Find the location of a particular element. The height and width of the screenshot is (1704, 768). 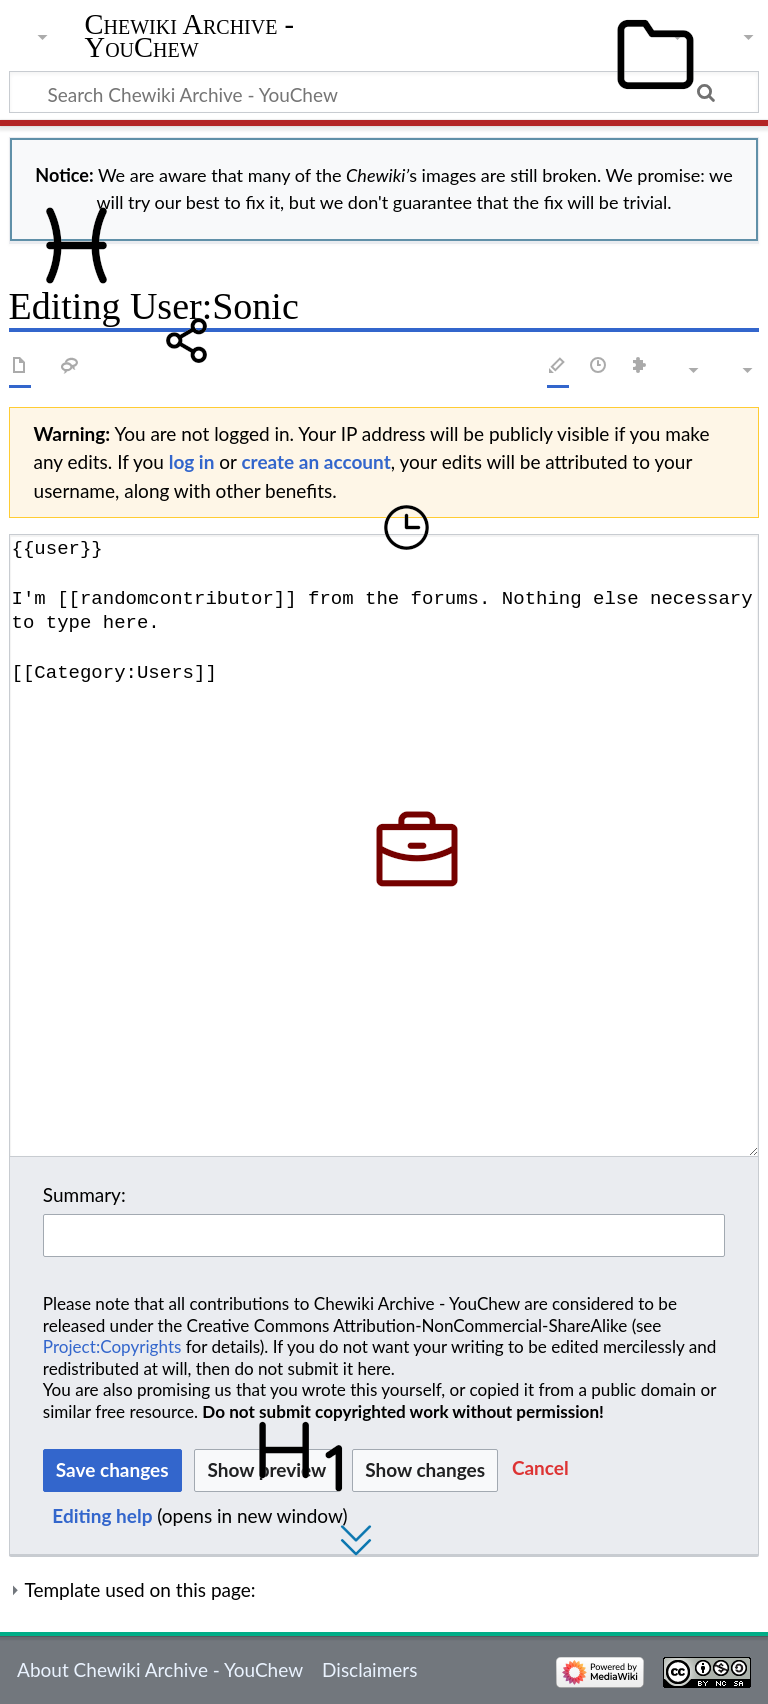

open folder to view files is located at coordinates (655, 54).